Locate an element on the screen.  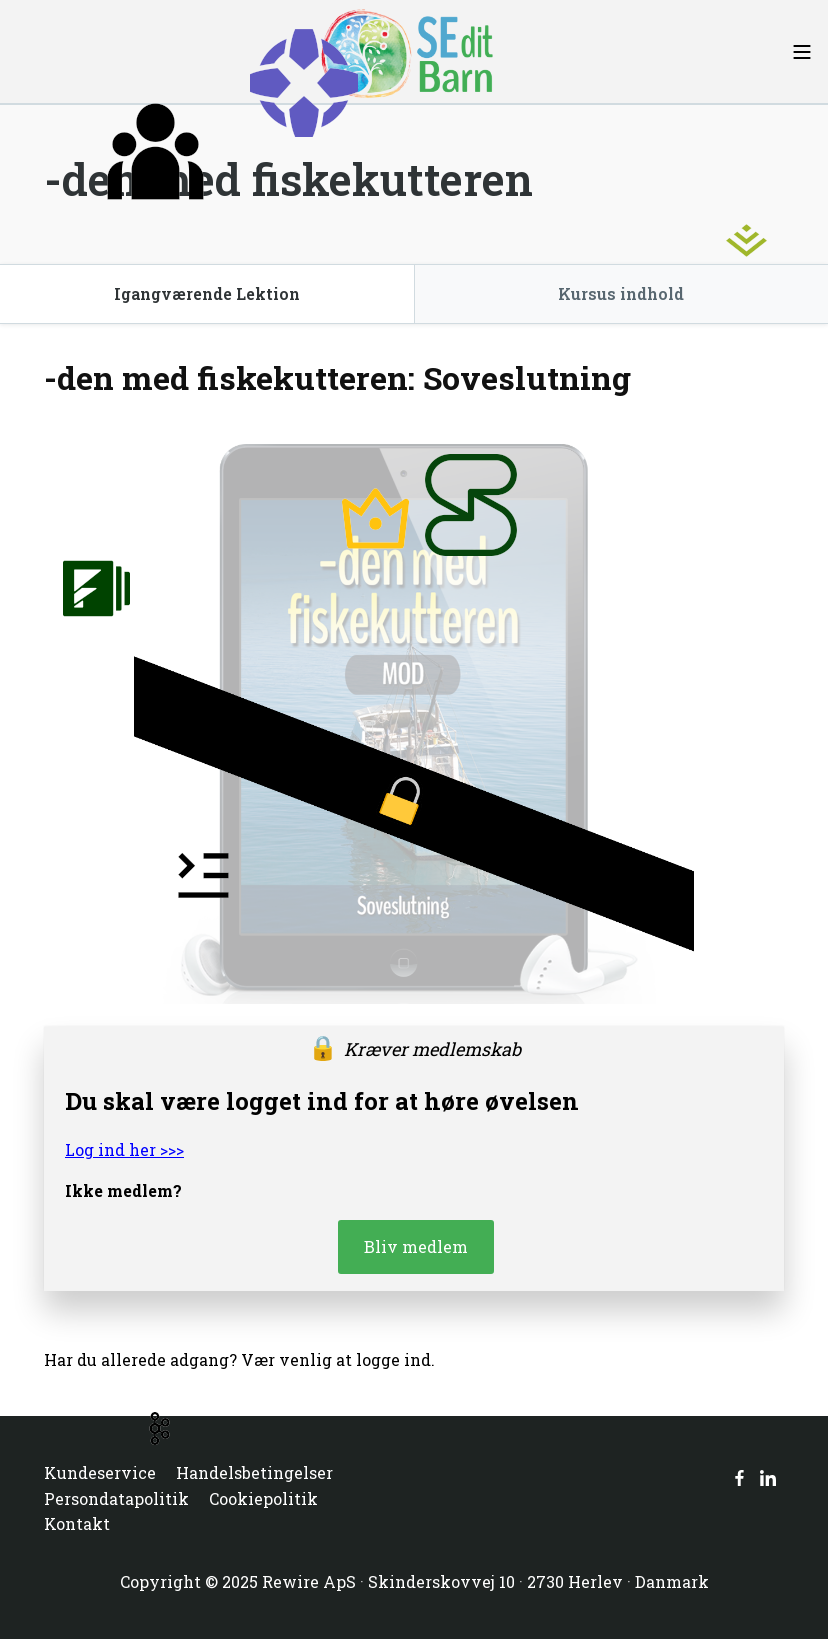
visit the IGN gaming news and reviews website is located at coordinates (304, 83).